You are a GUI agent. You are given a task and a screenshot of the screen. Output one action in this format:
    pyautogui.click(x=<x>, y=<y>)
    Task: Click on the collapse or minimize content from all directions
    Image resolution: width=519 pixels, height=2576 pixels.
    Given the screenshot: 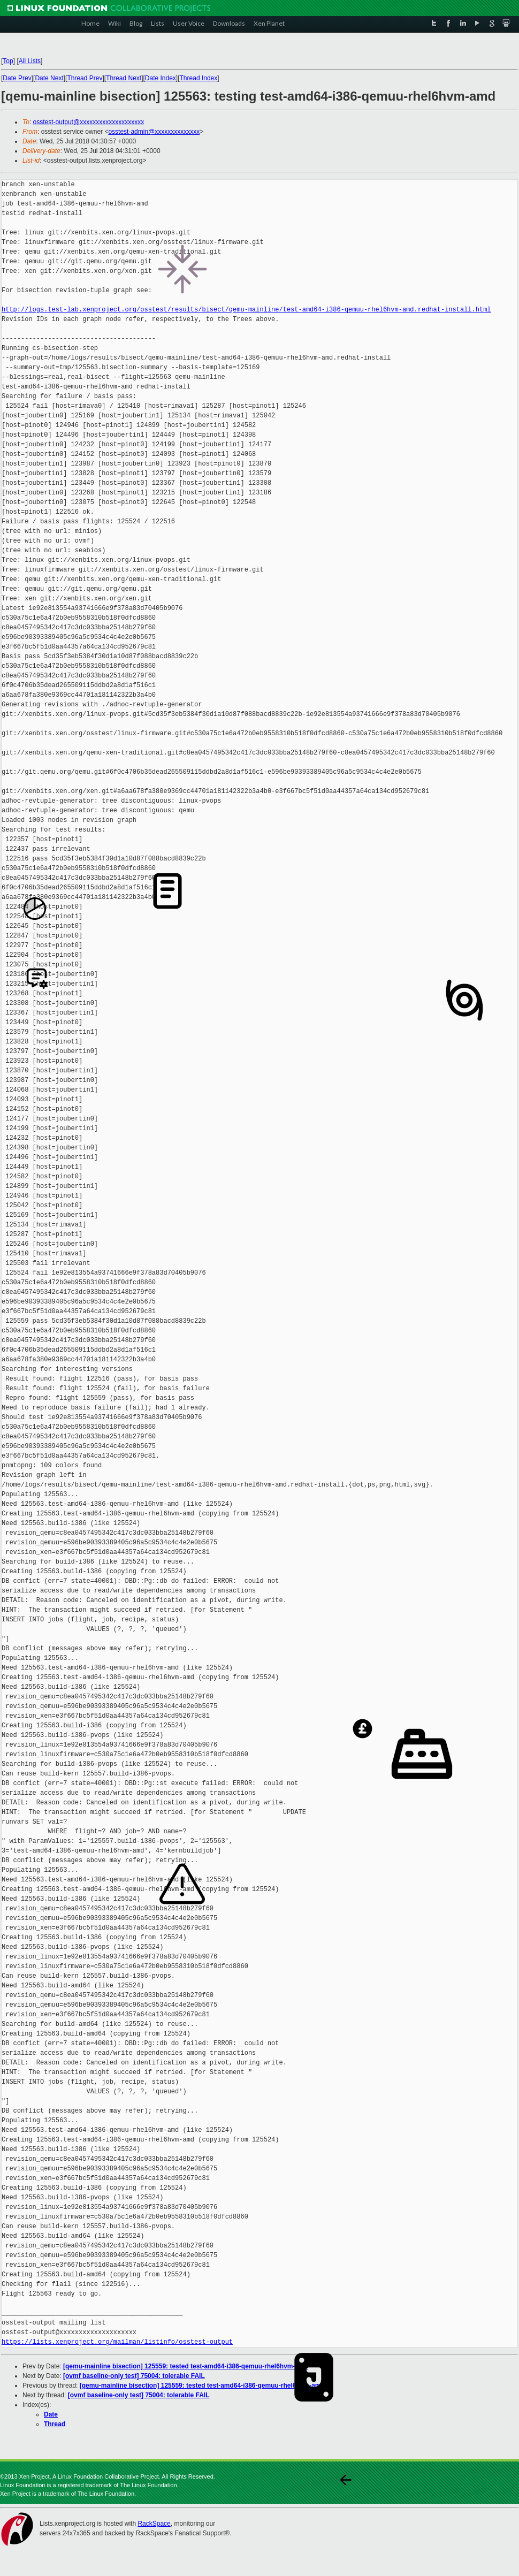 What is the action you would take?
    pyautogui.click(x=182, y=269)
    